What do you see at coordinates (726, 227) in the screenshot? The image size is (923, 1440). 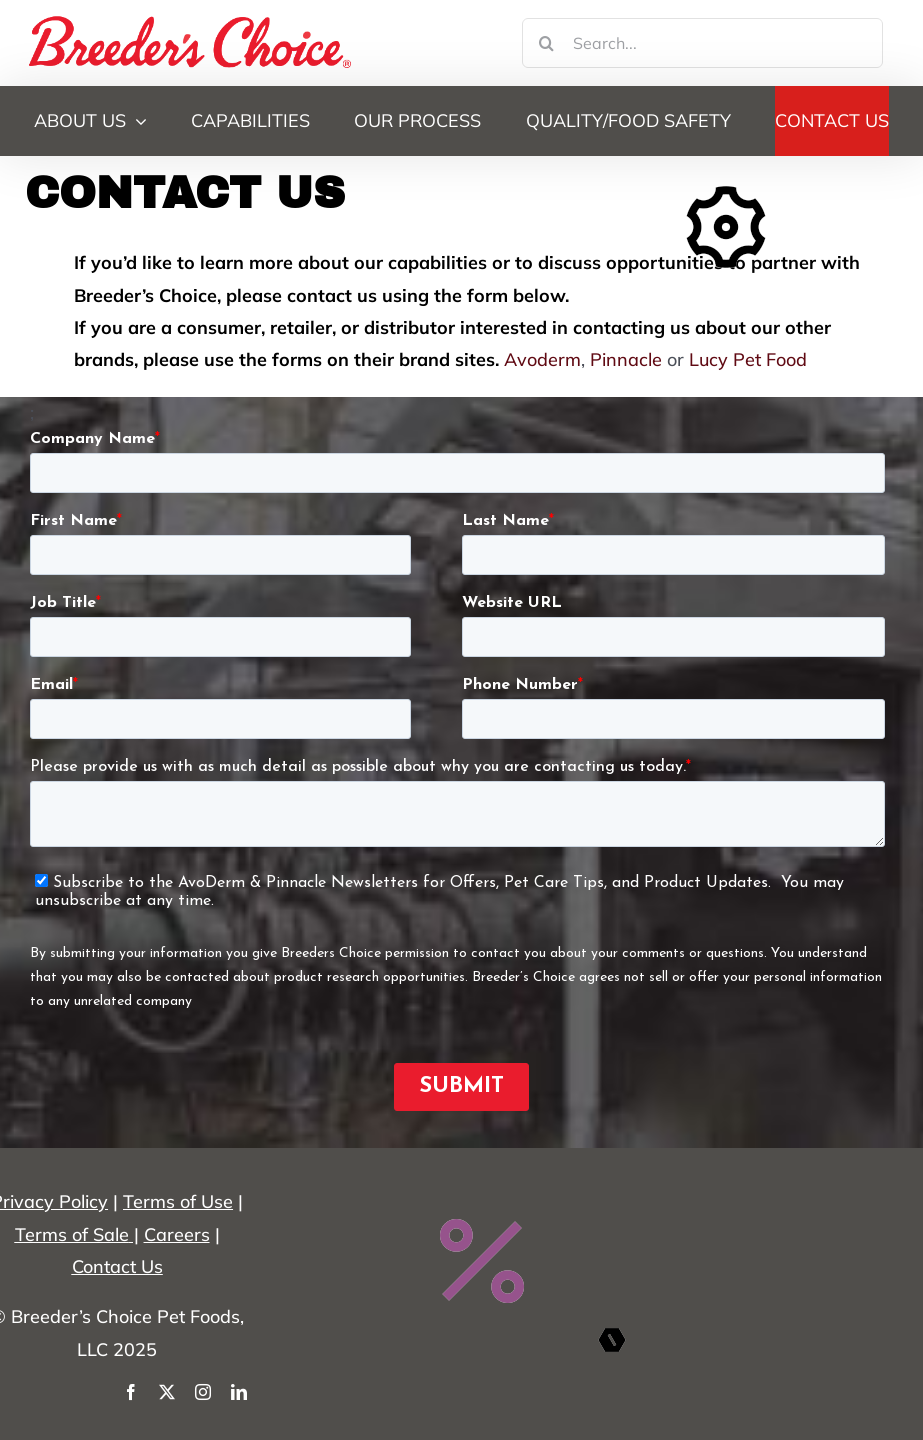 I see `access settings or preferences` at bounding box center [726, 227].